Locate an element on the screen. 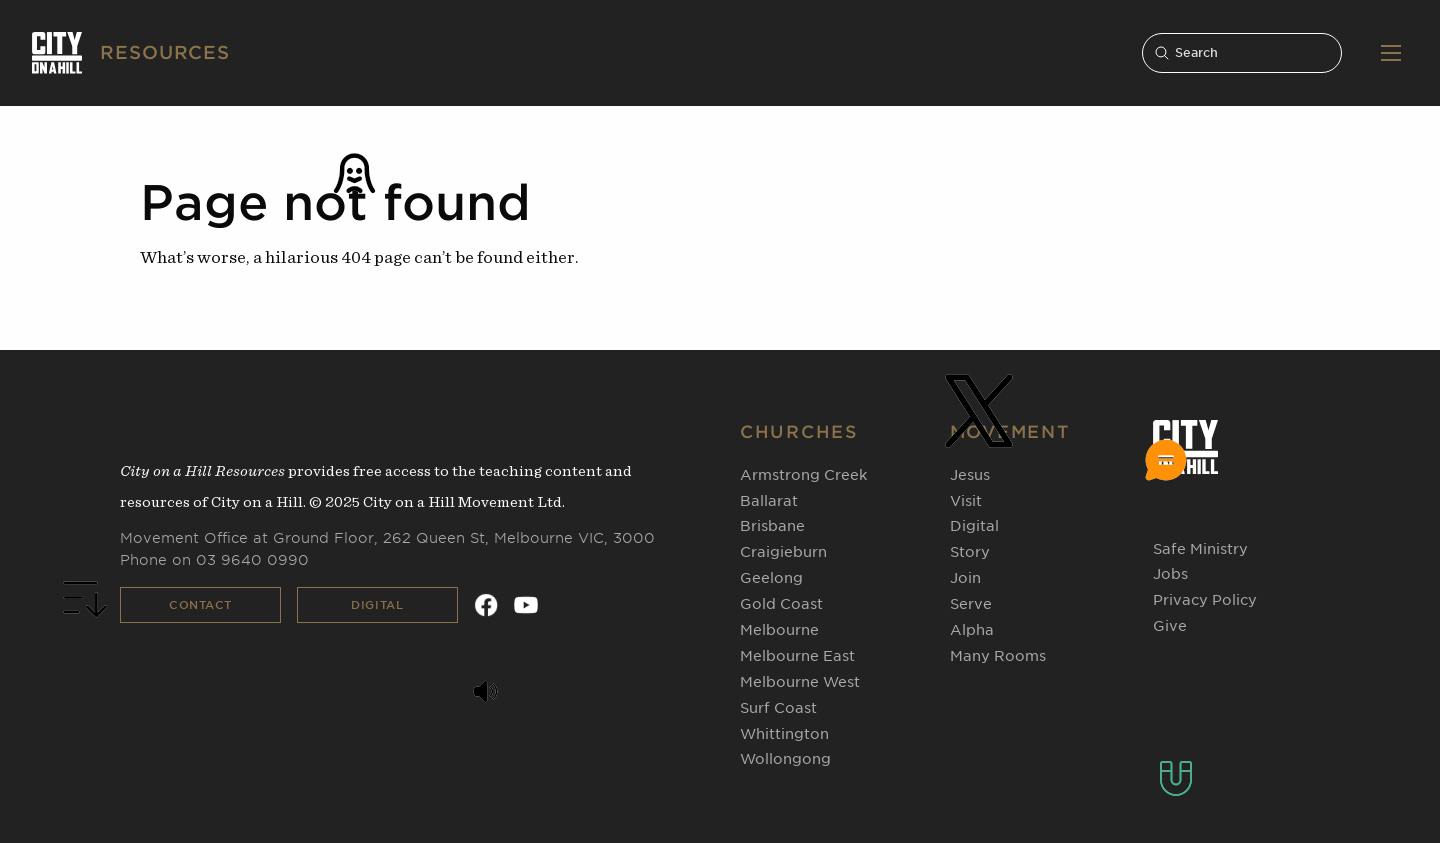  indicates linux operating system compatibility is located at coordinates (354, 175).